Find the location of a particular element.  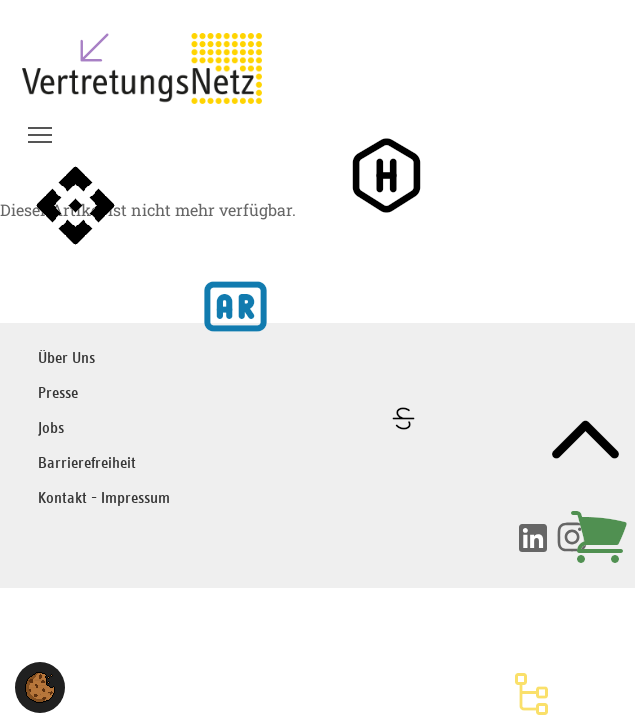

apply strikethrough formatting to selected text is located at coordinates (403, 418).